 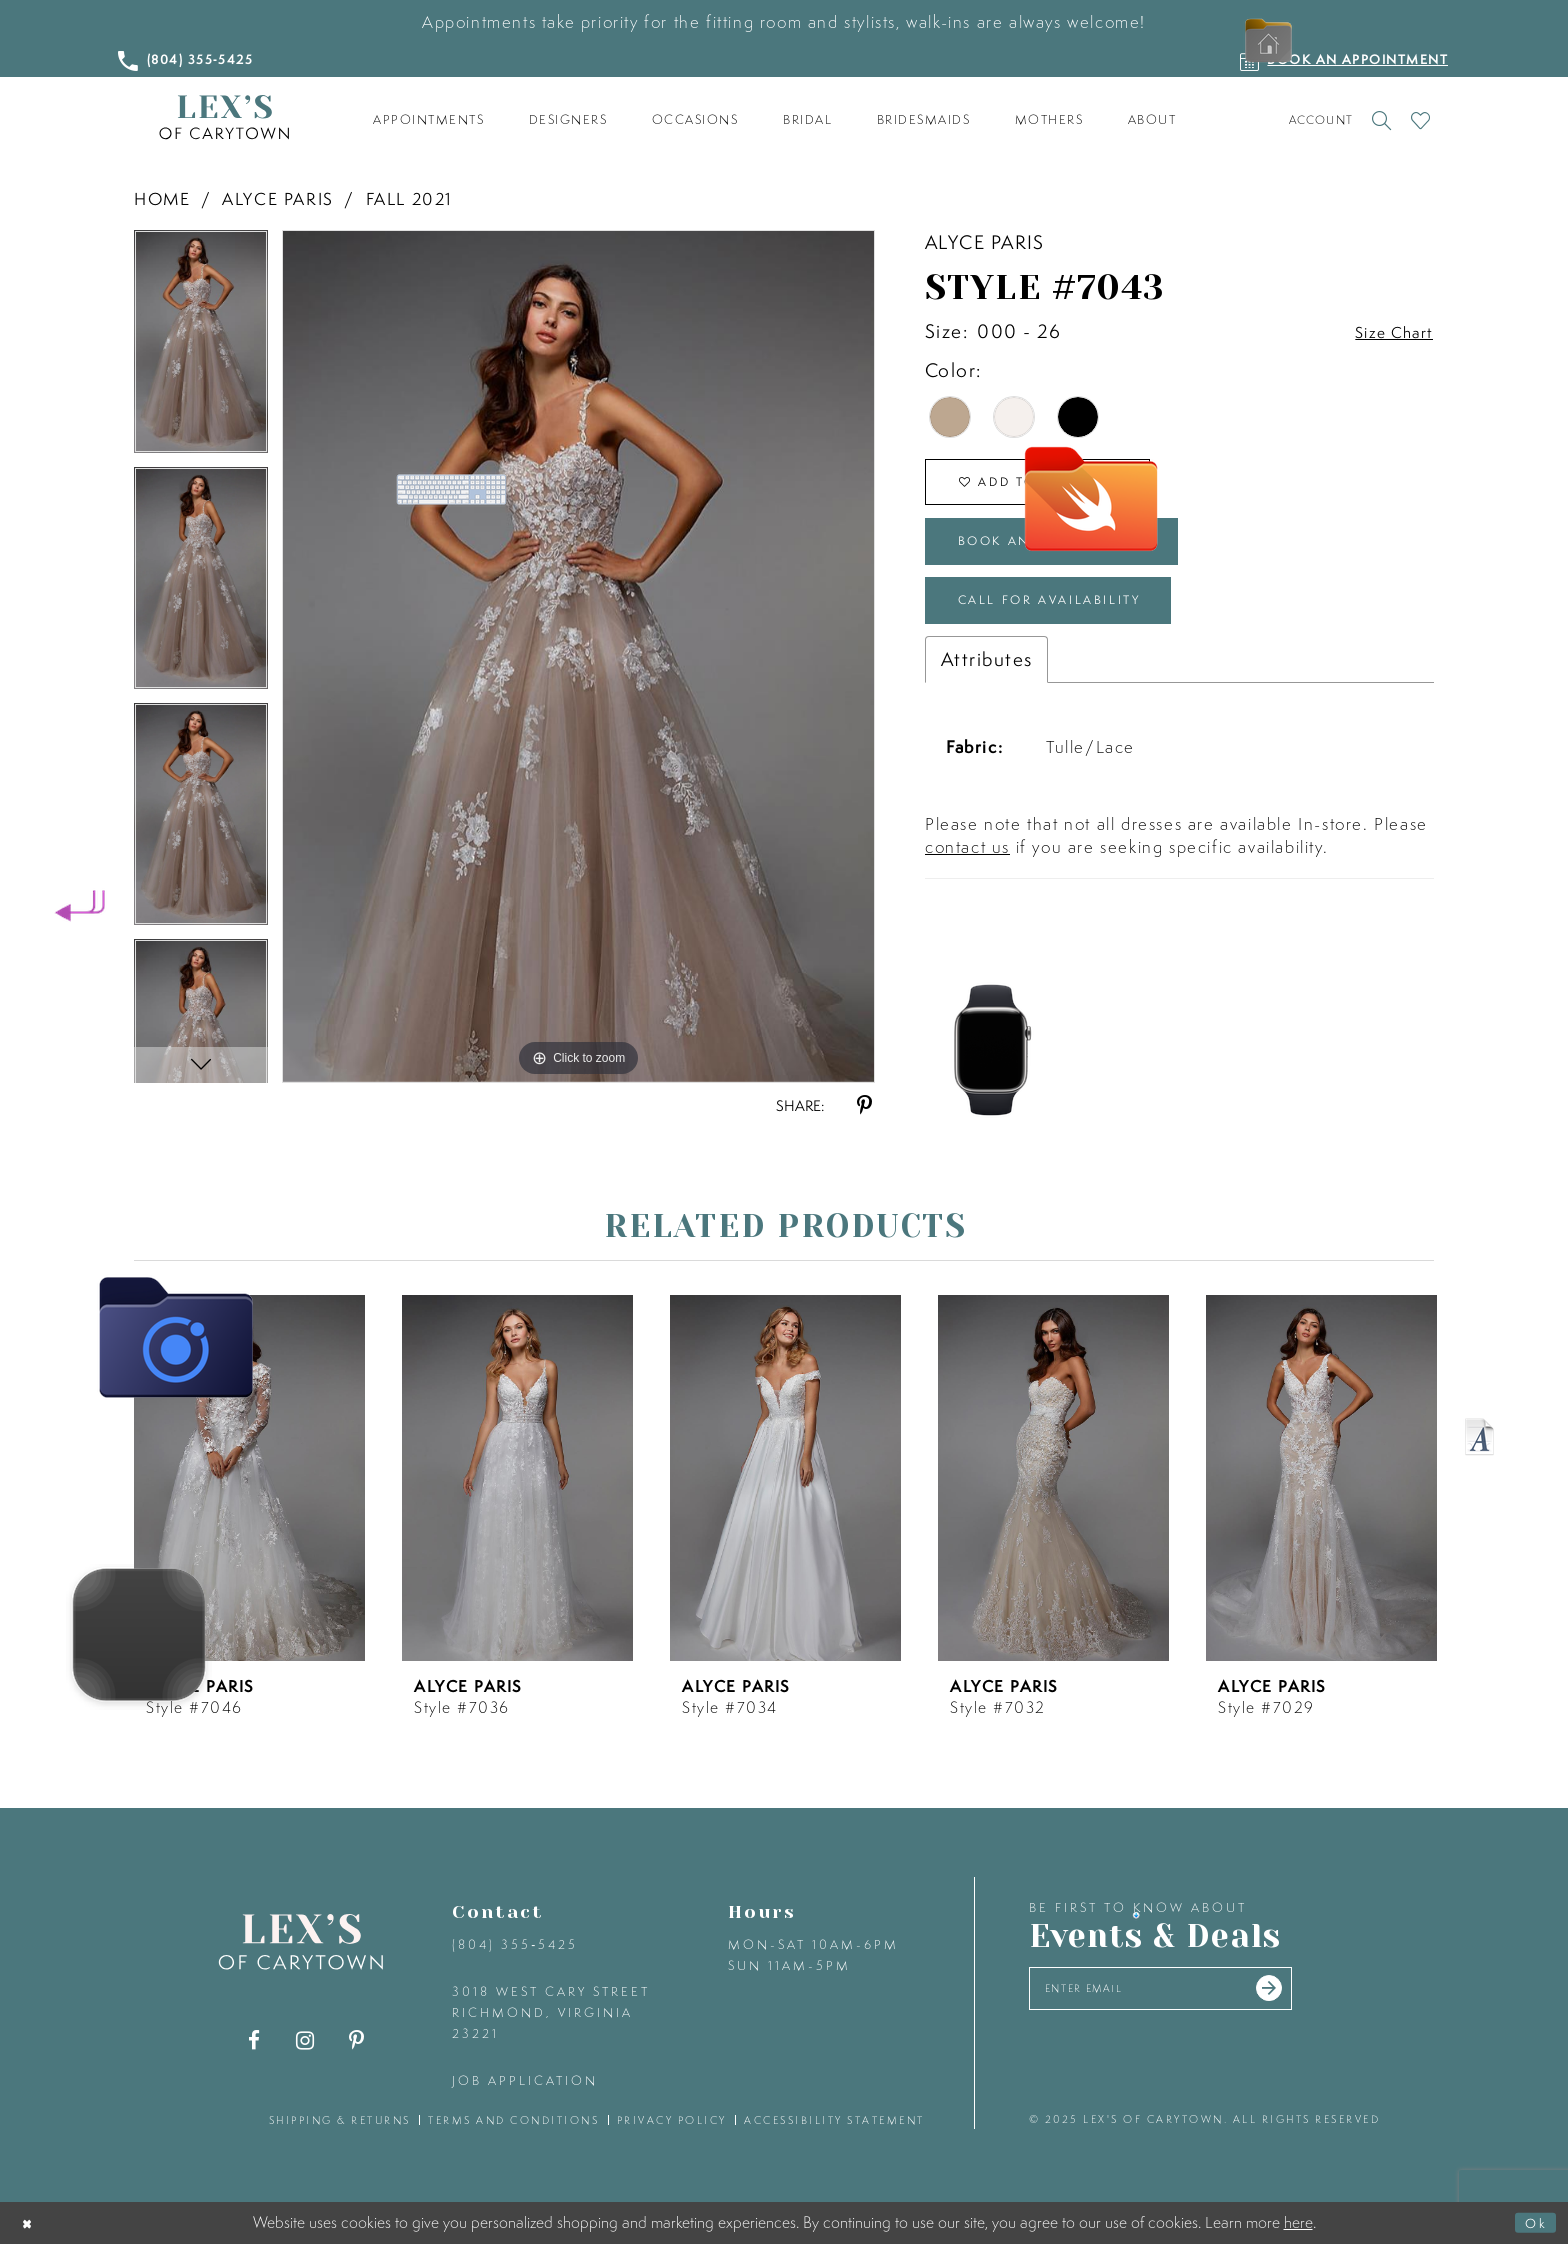 What do you see at coordinates (139, 1637) in the screenshot?
I see `configure screen edge gestures and hot corners` at bounding box center [139, 1637].